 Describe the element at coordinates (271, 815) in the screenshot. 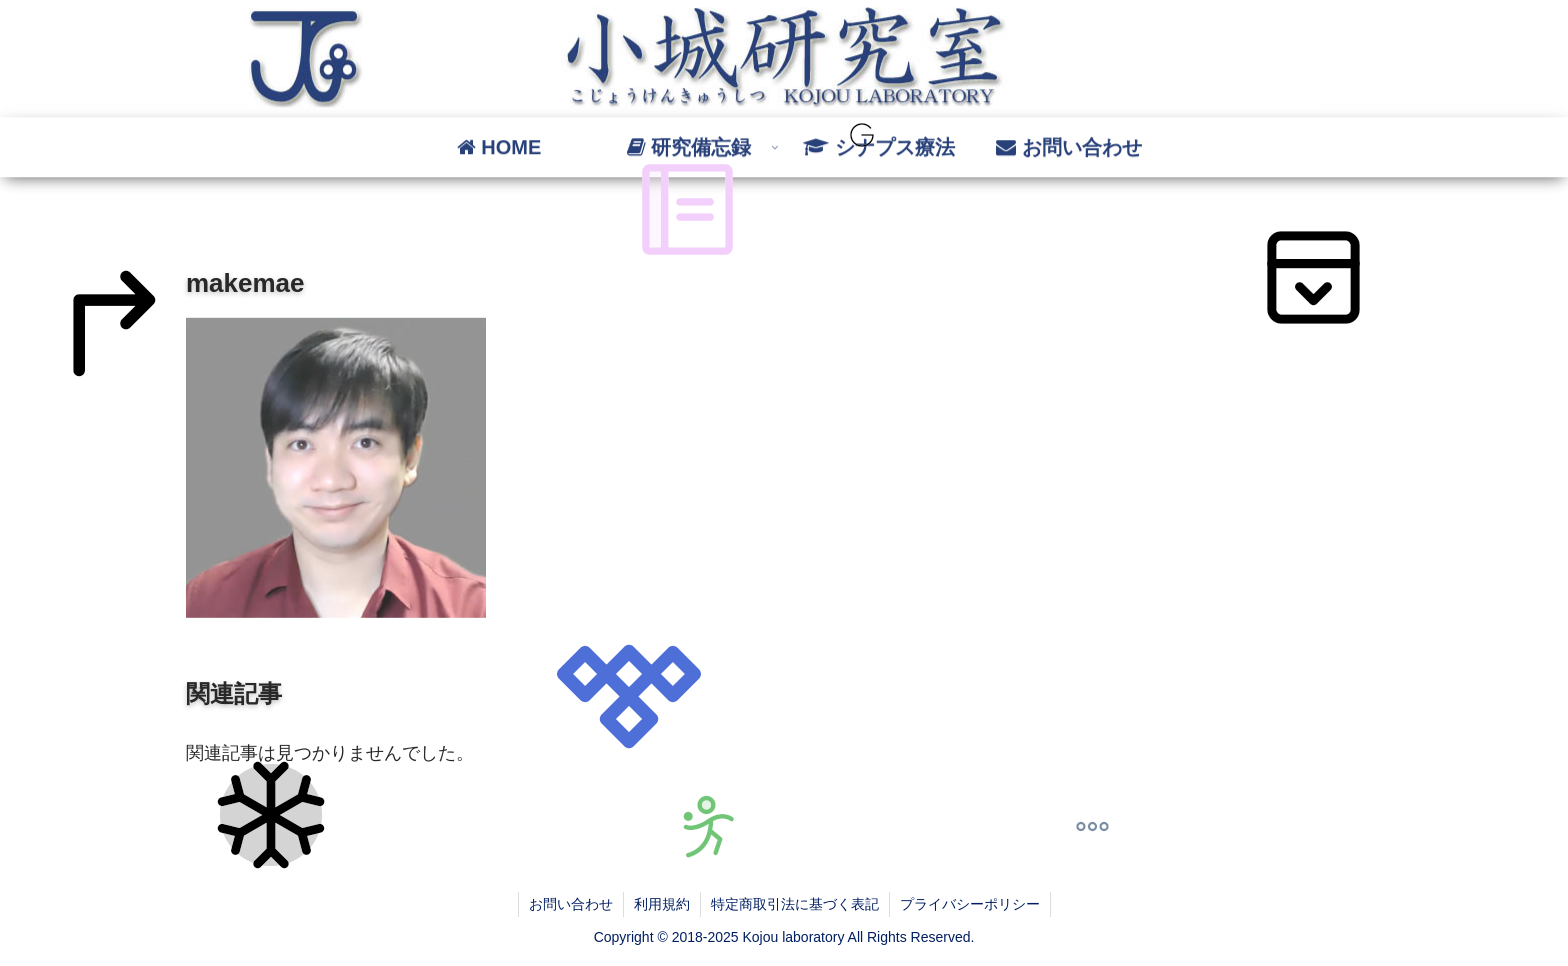

I see `toggle air conditioning or cooling mode` at that location.